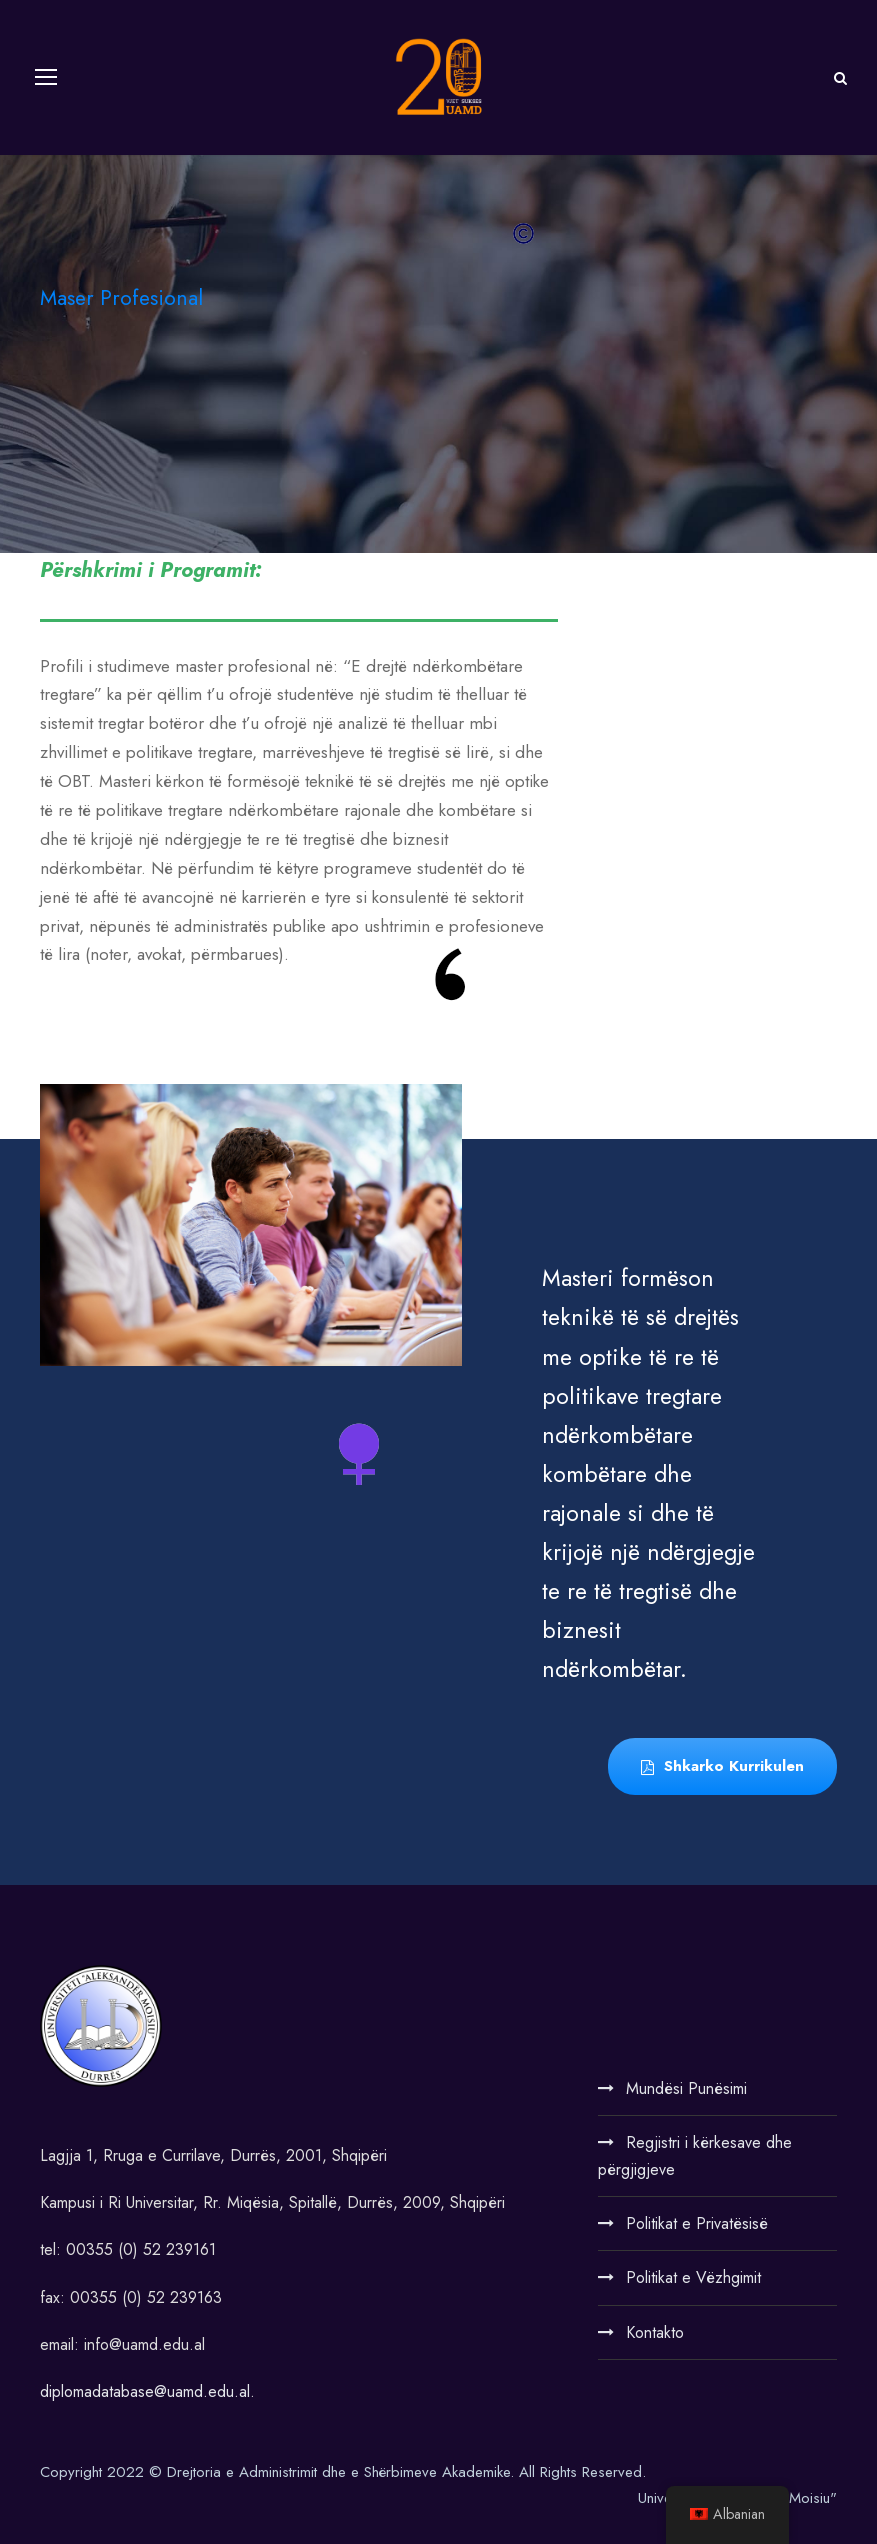 The width and height of the screenshot is (877, 2544). I want to click on indicates copyrighted content, so click(523, 233).